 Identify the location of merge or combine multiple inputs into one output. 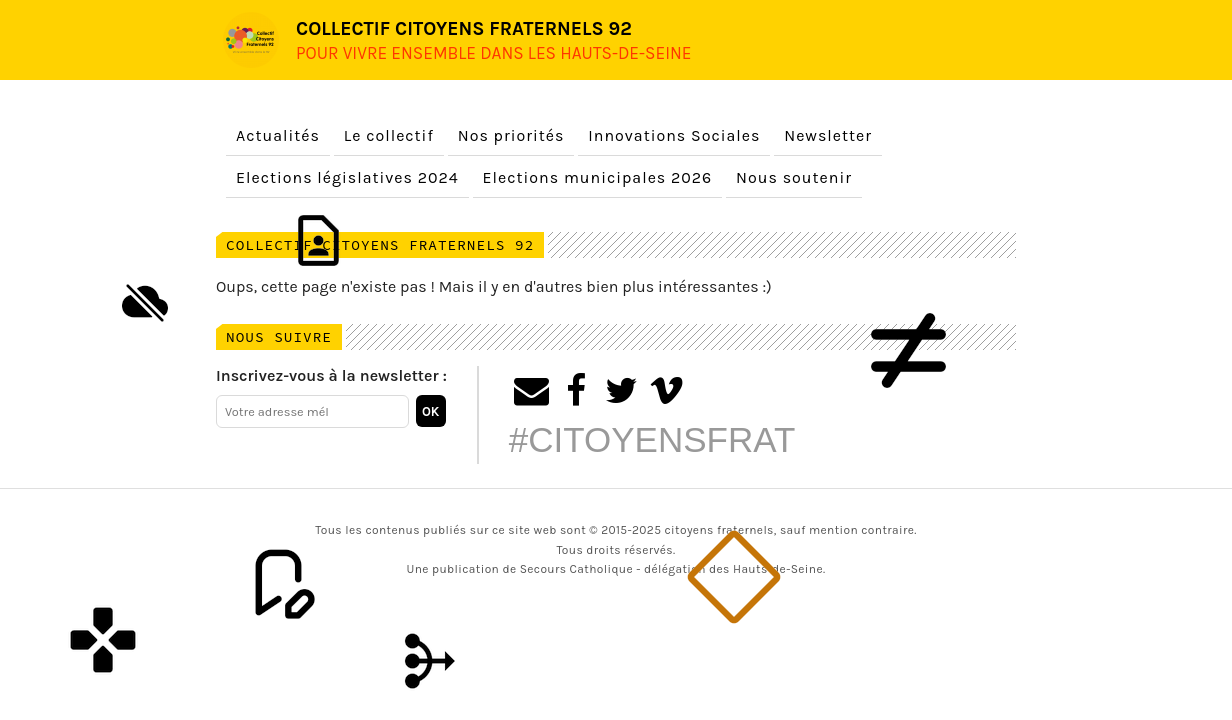
(430, 661).